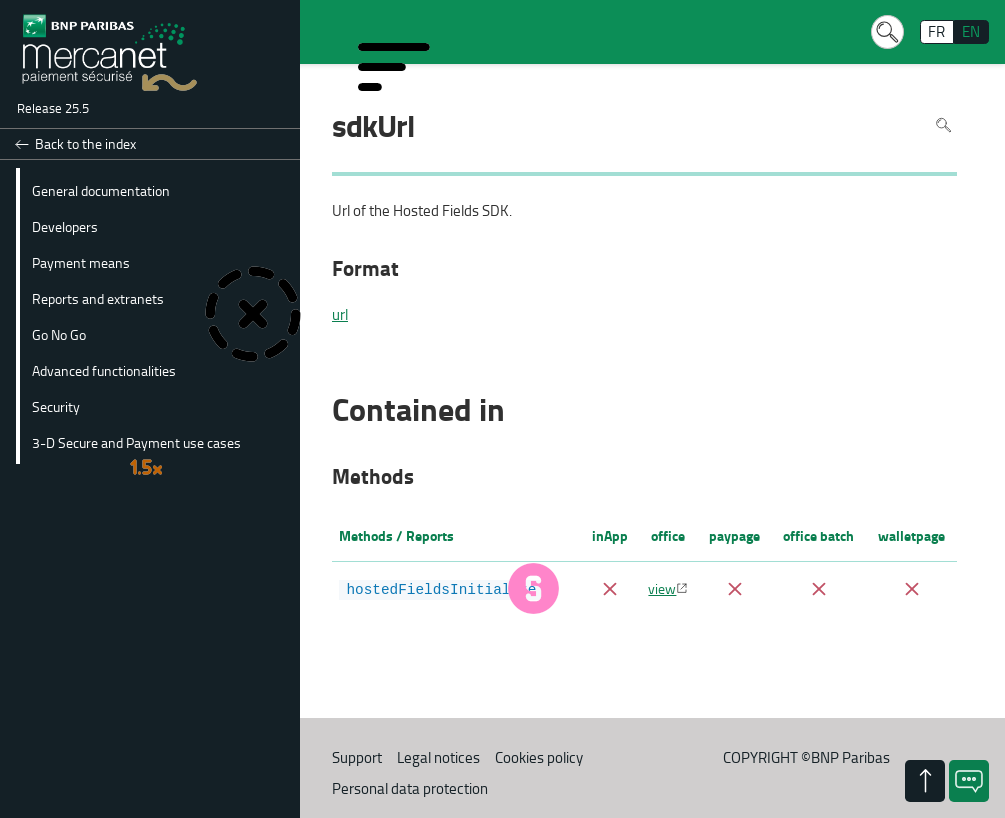 This screenshot has height=818, width=1005. I want to click on indicates a "small" size option, so click(533, 588).